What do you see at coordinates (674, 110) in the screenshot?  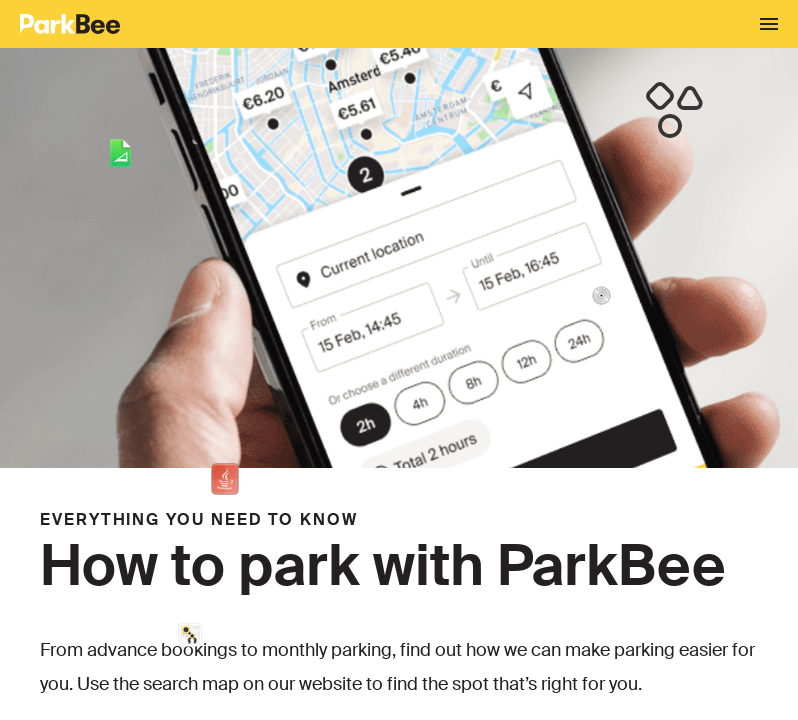 I see `access symbols and special characters` at bounding box center [674, 110].